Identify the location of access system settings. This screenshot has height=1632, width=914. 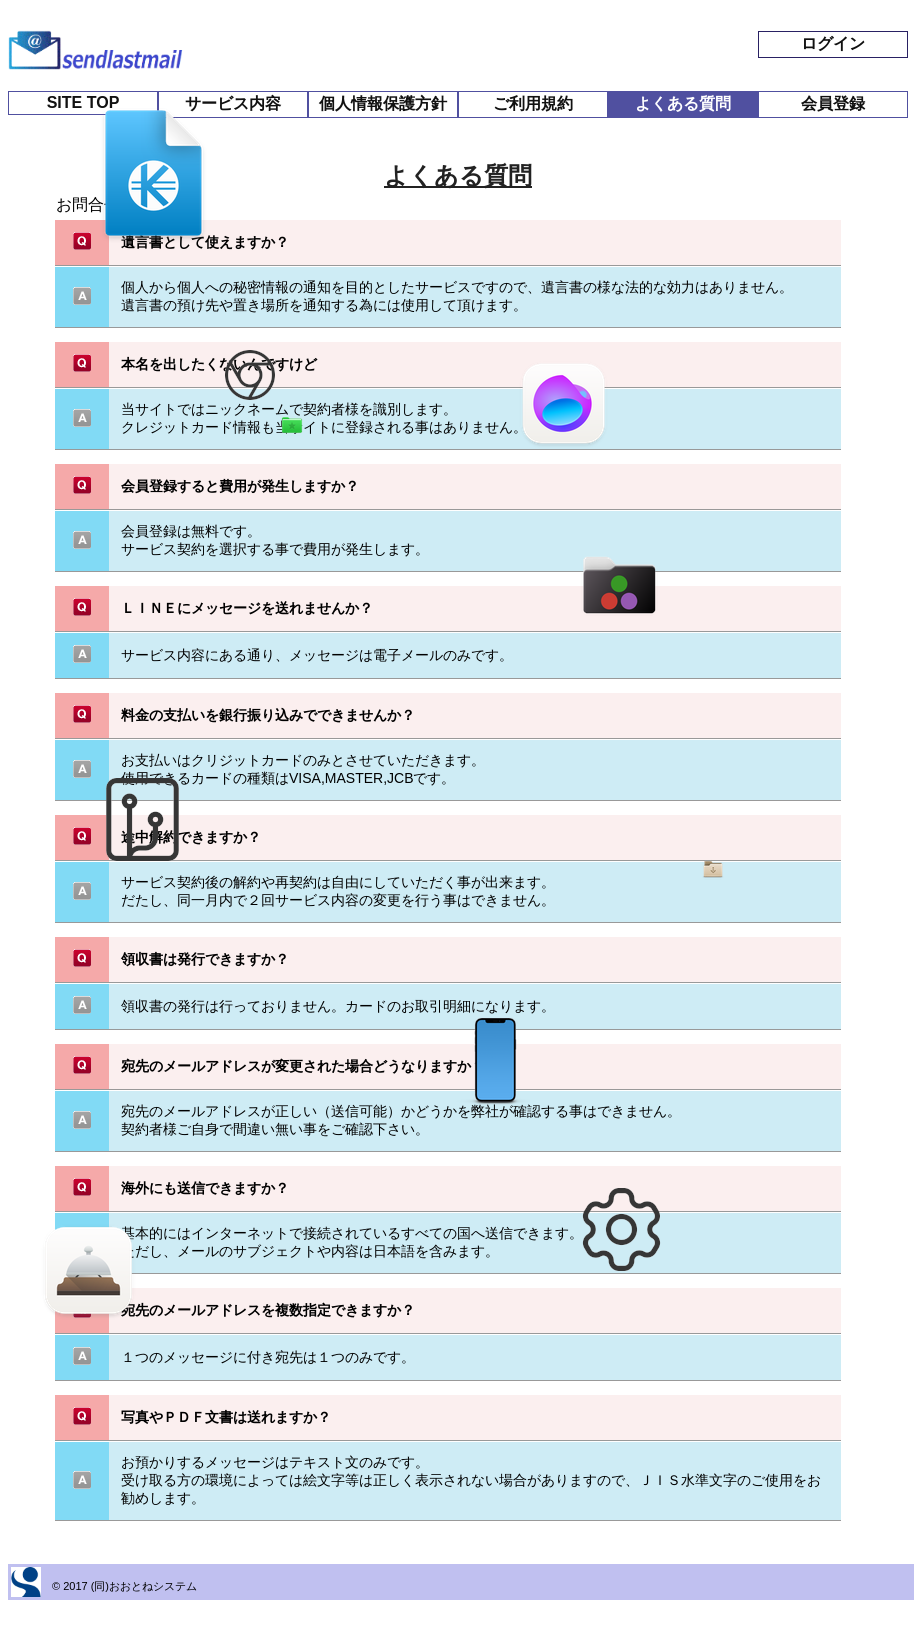
(621, 1229).